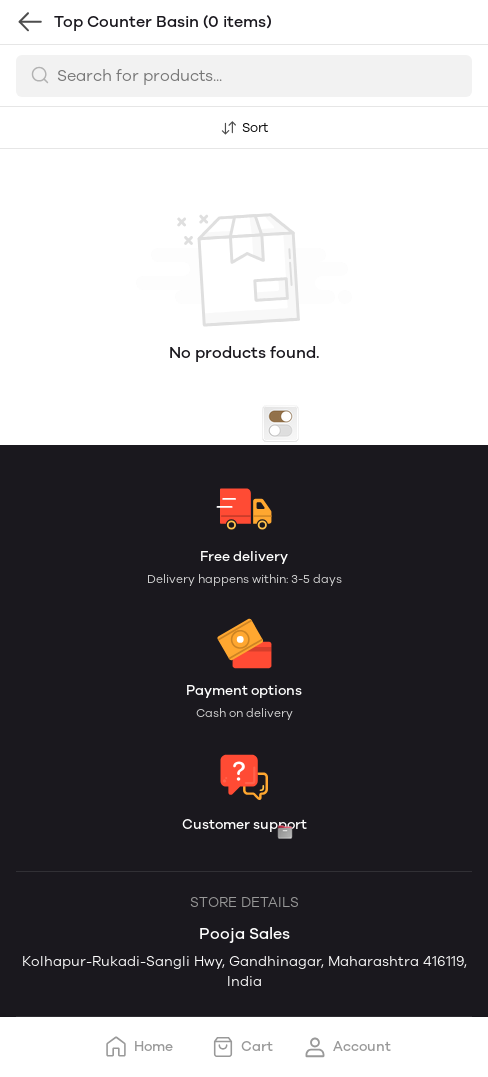 The width and height of the screenshot is (488, 1077). What do you see at coordinates (285, 832) in the screenshot?
I see `open file manager application` at bounding box center [285, 832].